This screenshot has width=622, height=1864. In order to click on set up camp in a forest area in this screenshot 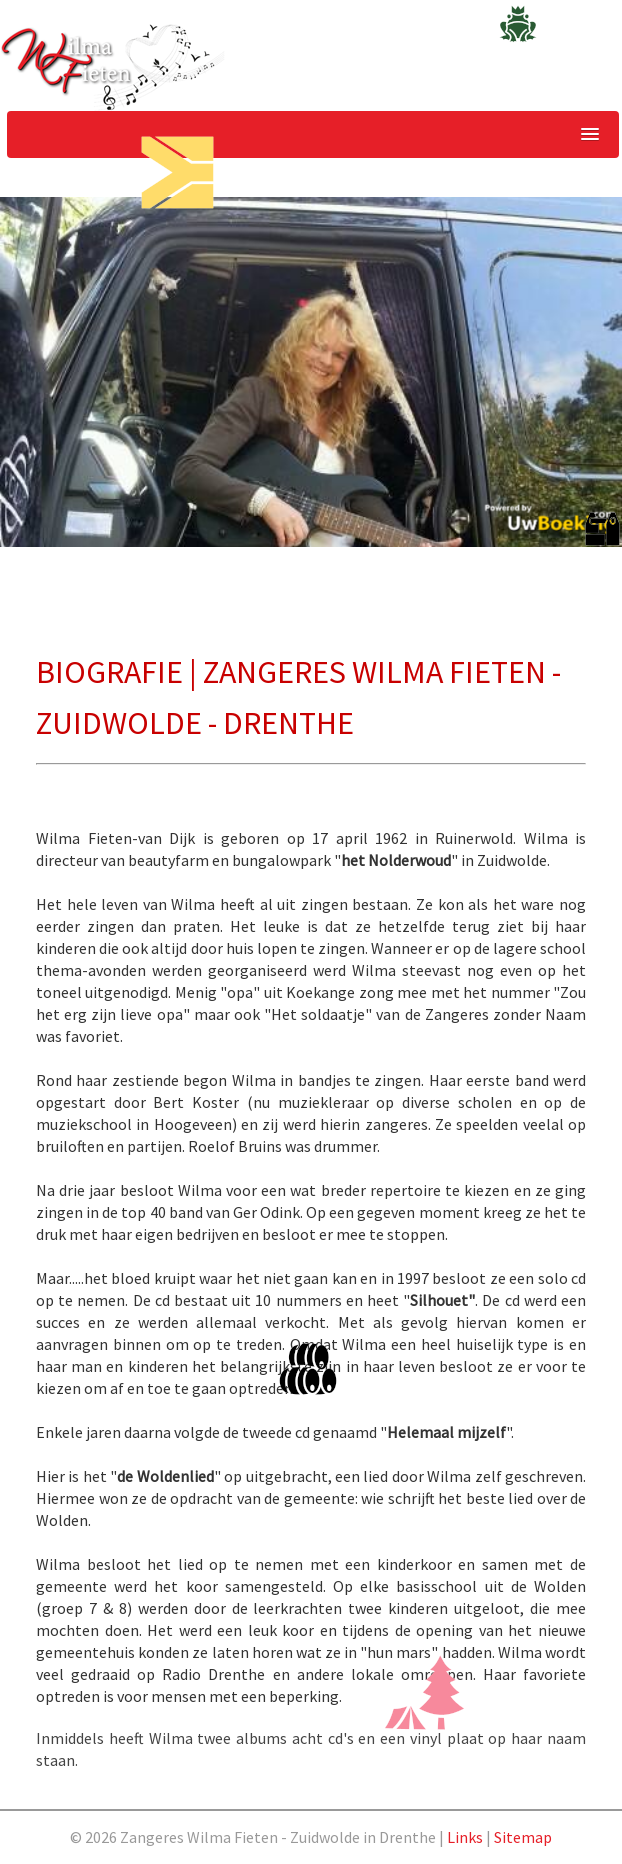, I will do `click(424, 1692)`.